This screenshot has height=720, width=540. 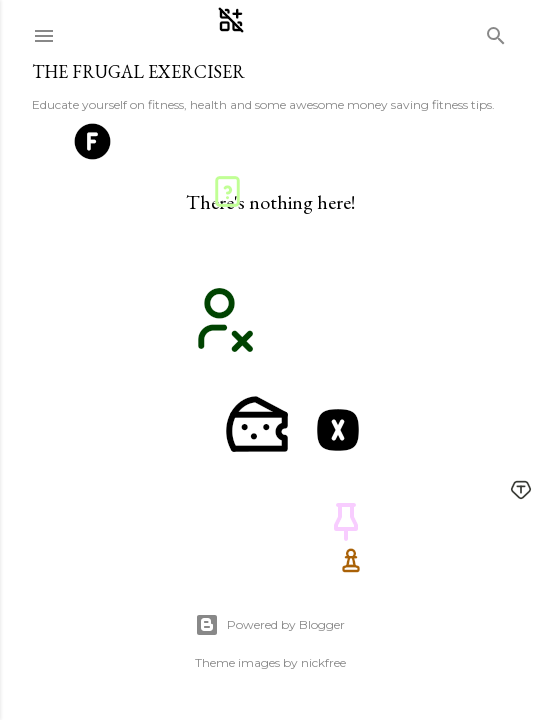 What do you see at coordinates (521, 490) in the screenshot?
I see `tether (USDT) cryptocurrency logo` at bounding box center [521, 490].